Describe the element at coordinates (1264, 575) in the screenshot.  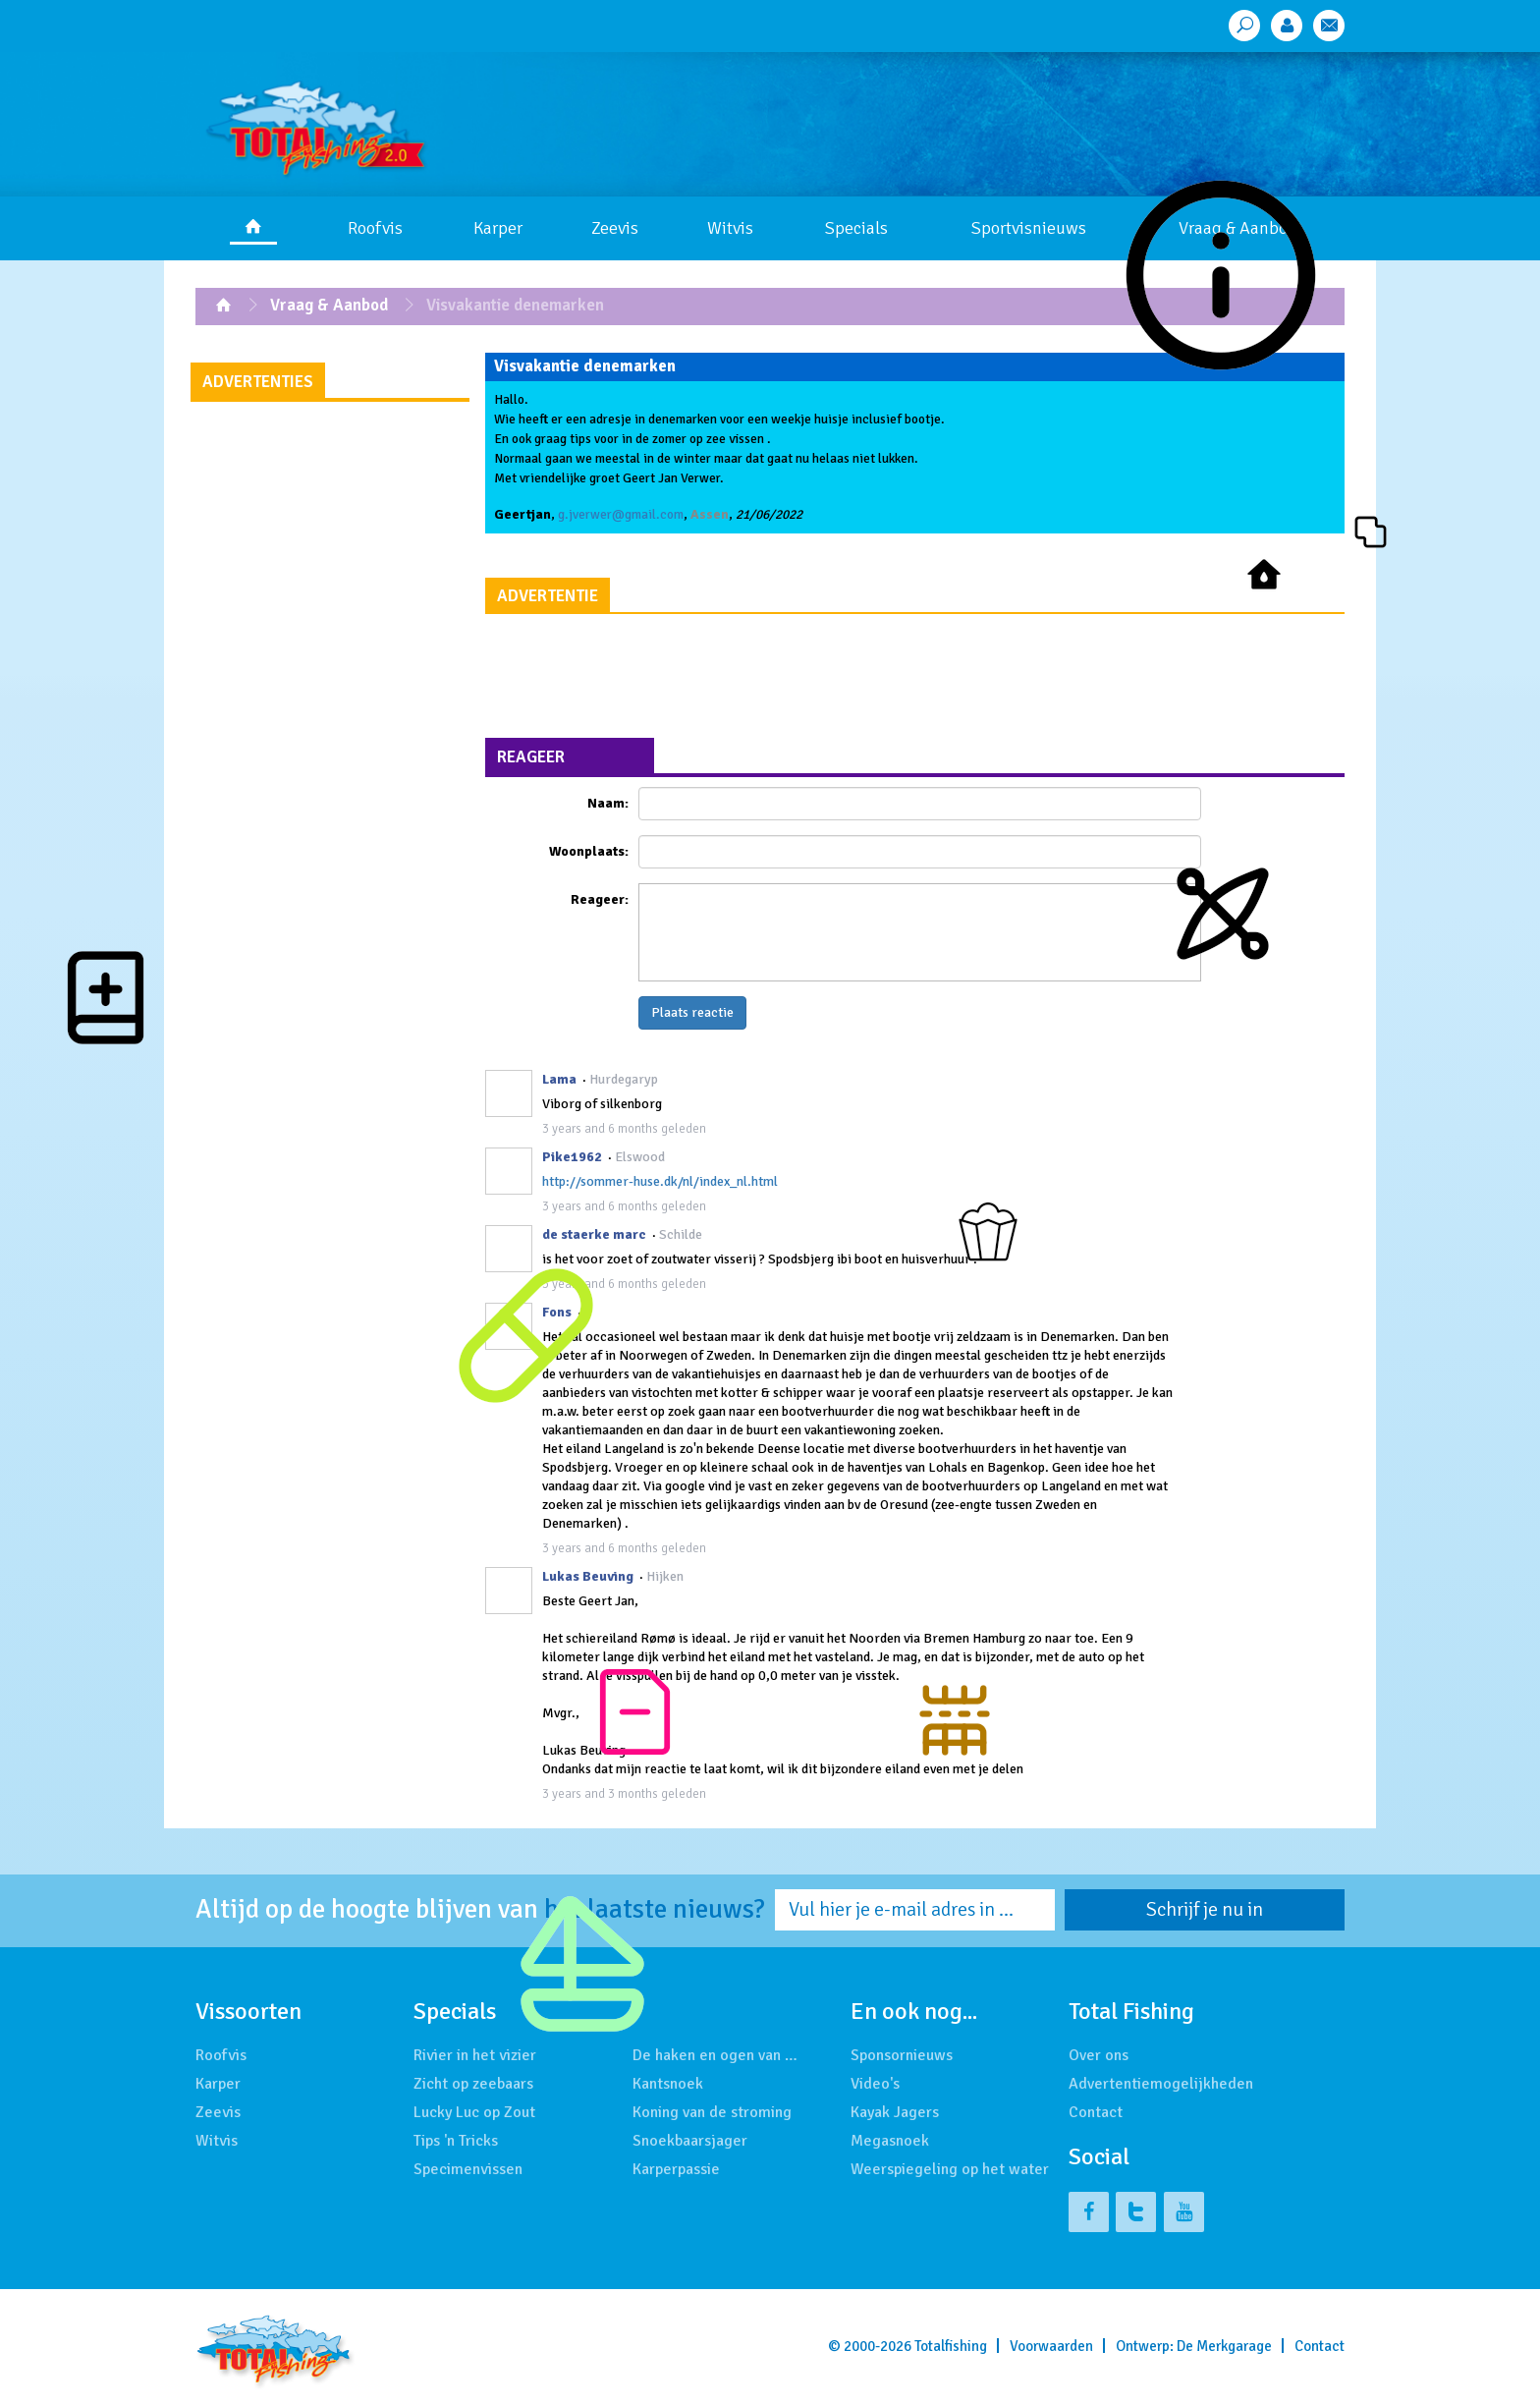
I see `indicates water damage or leak detected in home` at that location.